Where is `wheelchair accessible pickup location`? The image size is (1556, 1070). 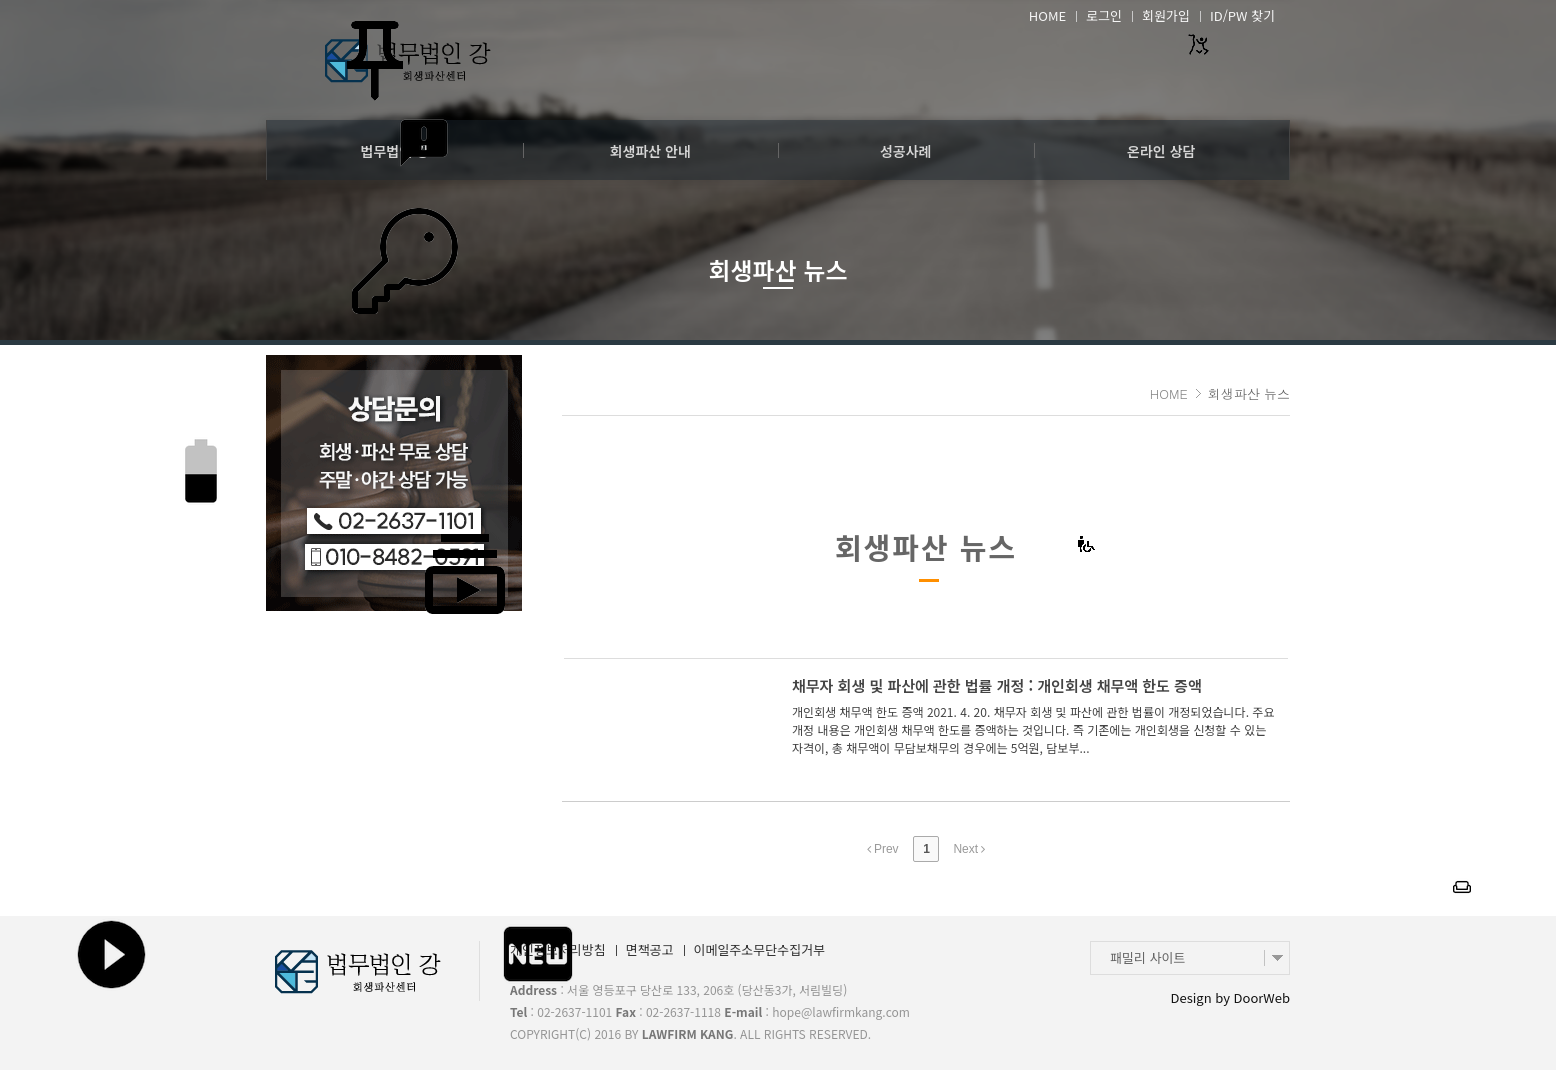 wheelchair accessible pickup location is located at coordinates (1086, 544).